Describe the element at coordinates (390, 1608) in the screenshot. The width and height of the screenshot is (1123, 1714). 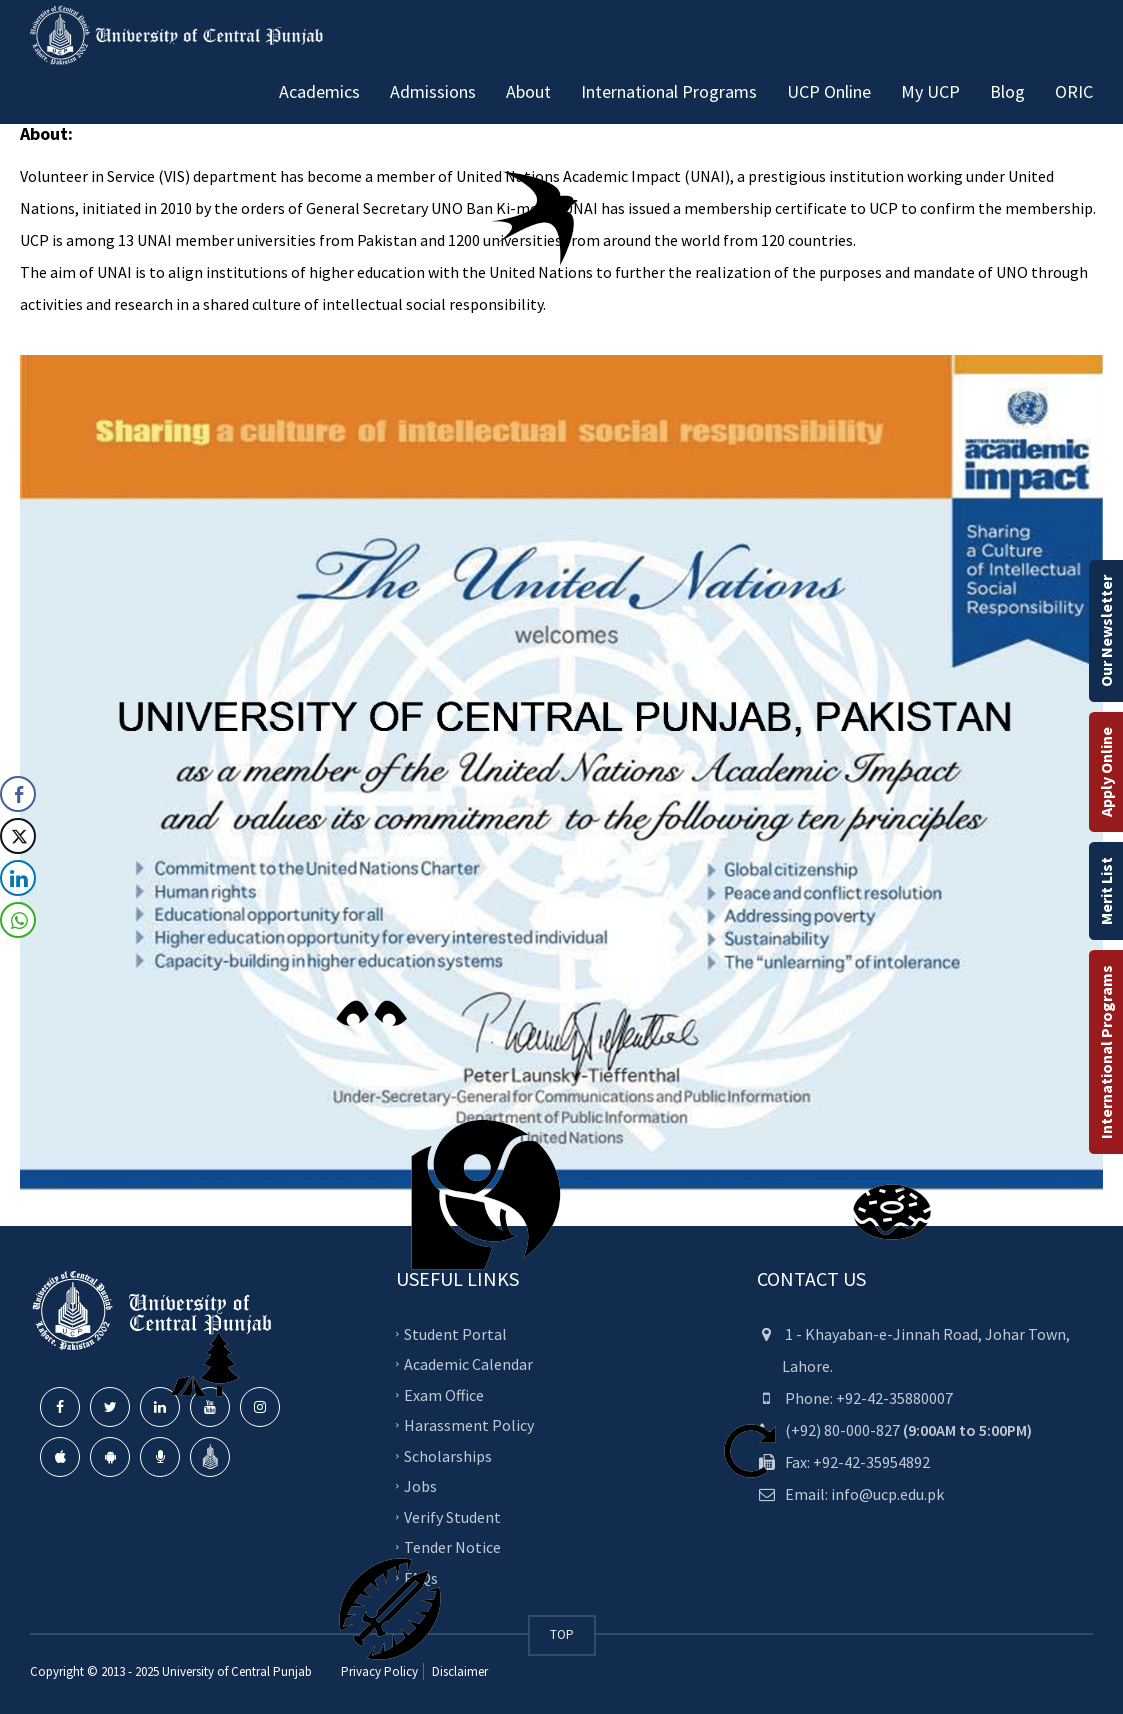
I see `attack or combat action button` at that location.